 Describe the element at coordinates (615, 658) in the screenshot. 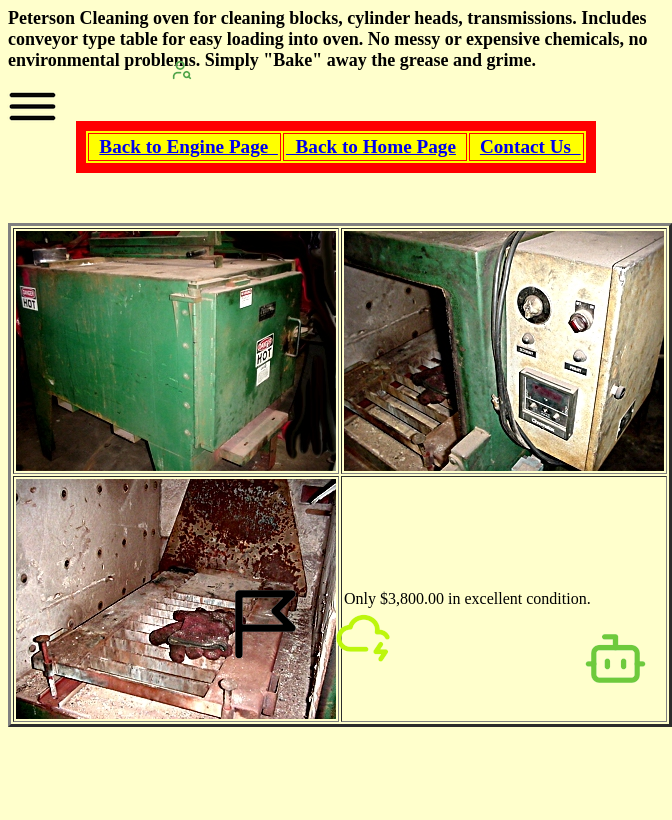

I see `access chatbot or AI assistant` at that location.